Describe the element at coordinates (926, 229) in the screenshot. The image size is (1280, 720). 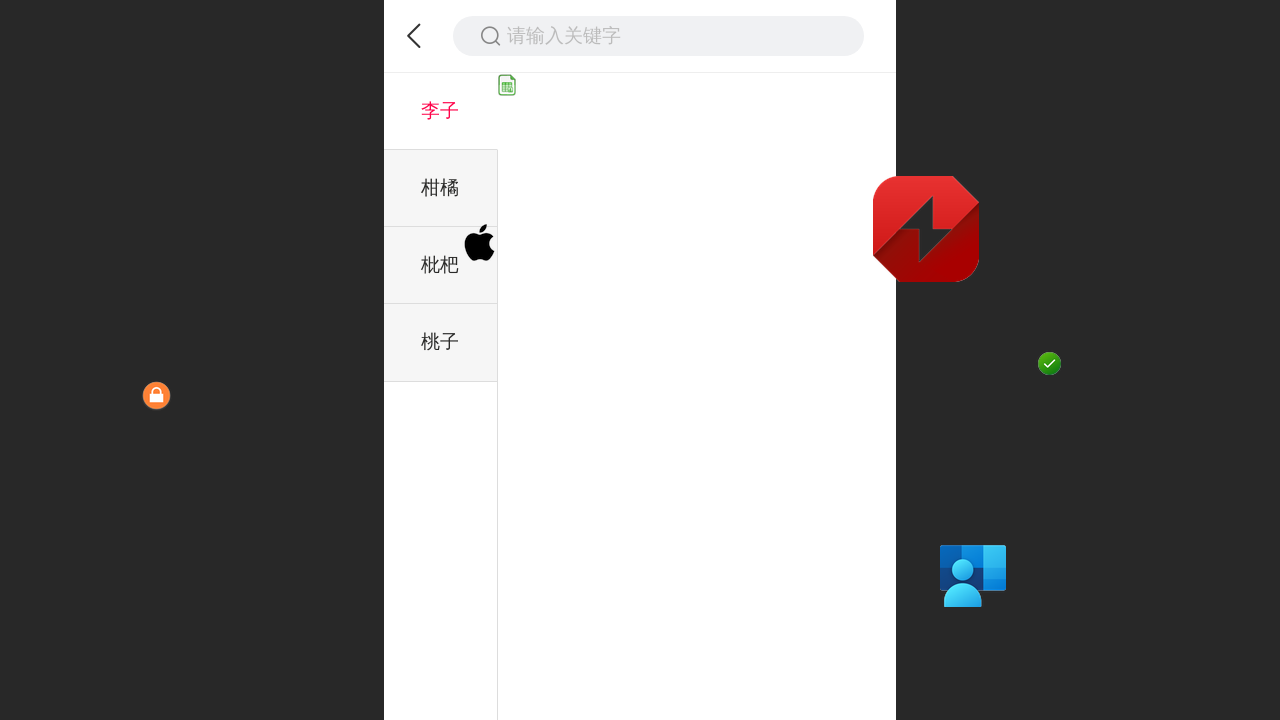
I see `launch chaos application` at that location.